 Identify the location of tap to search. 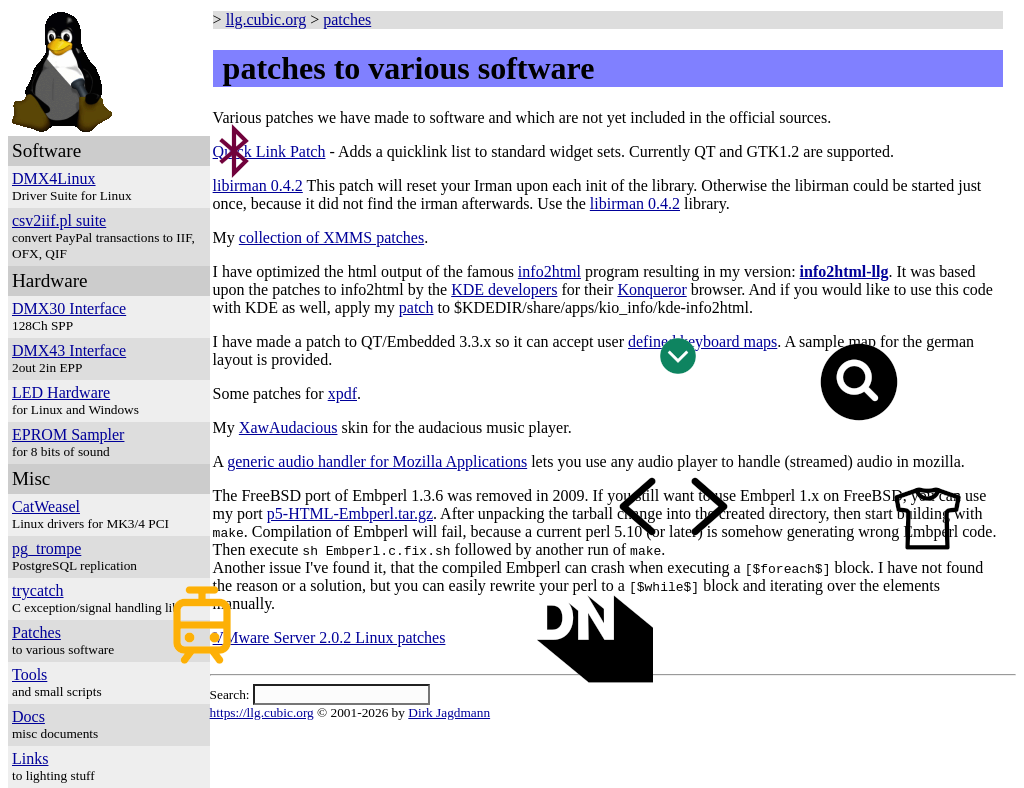
(859, 382).